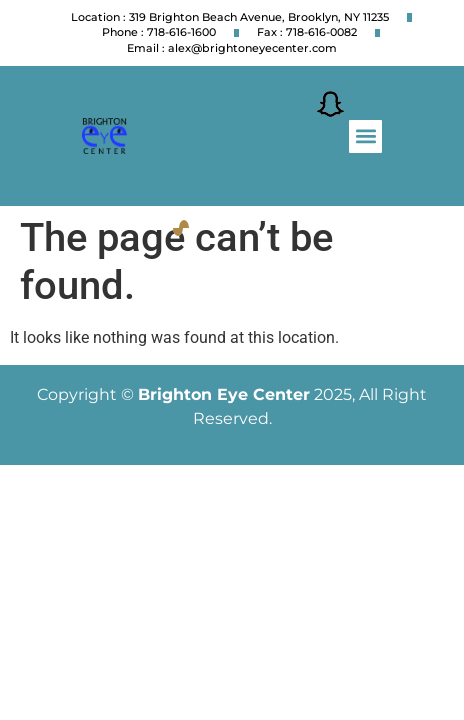  What do you see at coordinates (330, 103) in the screenshot?
I see `open snapchat` at bounding box center [330, 103].